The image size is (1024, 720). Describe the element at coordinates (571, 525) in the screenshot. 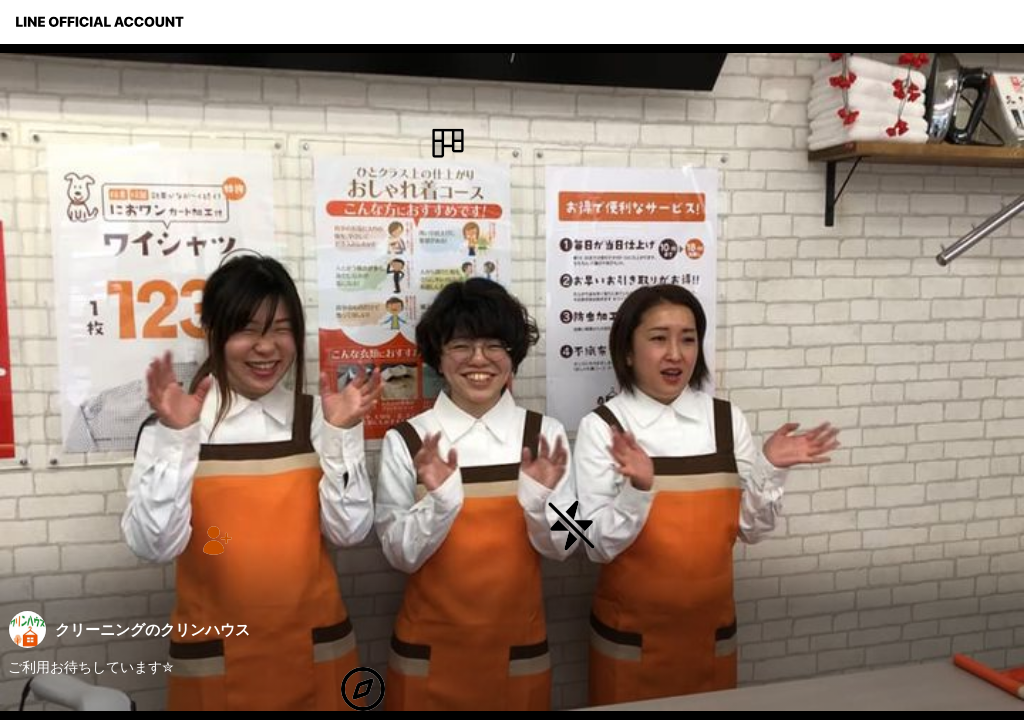

I see `flash or lightning feature disabled` at that location.